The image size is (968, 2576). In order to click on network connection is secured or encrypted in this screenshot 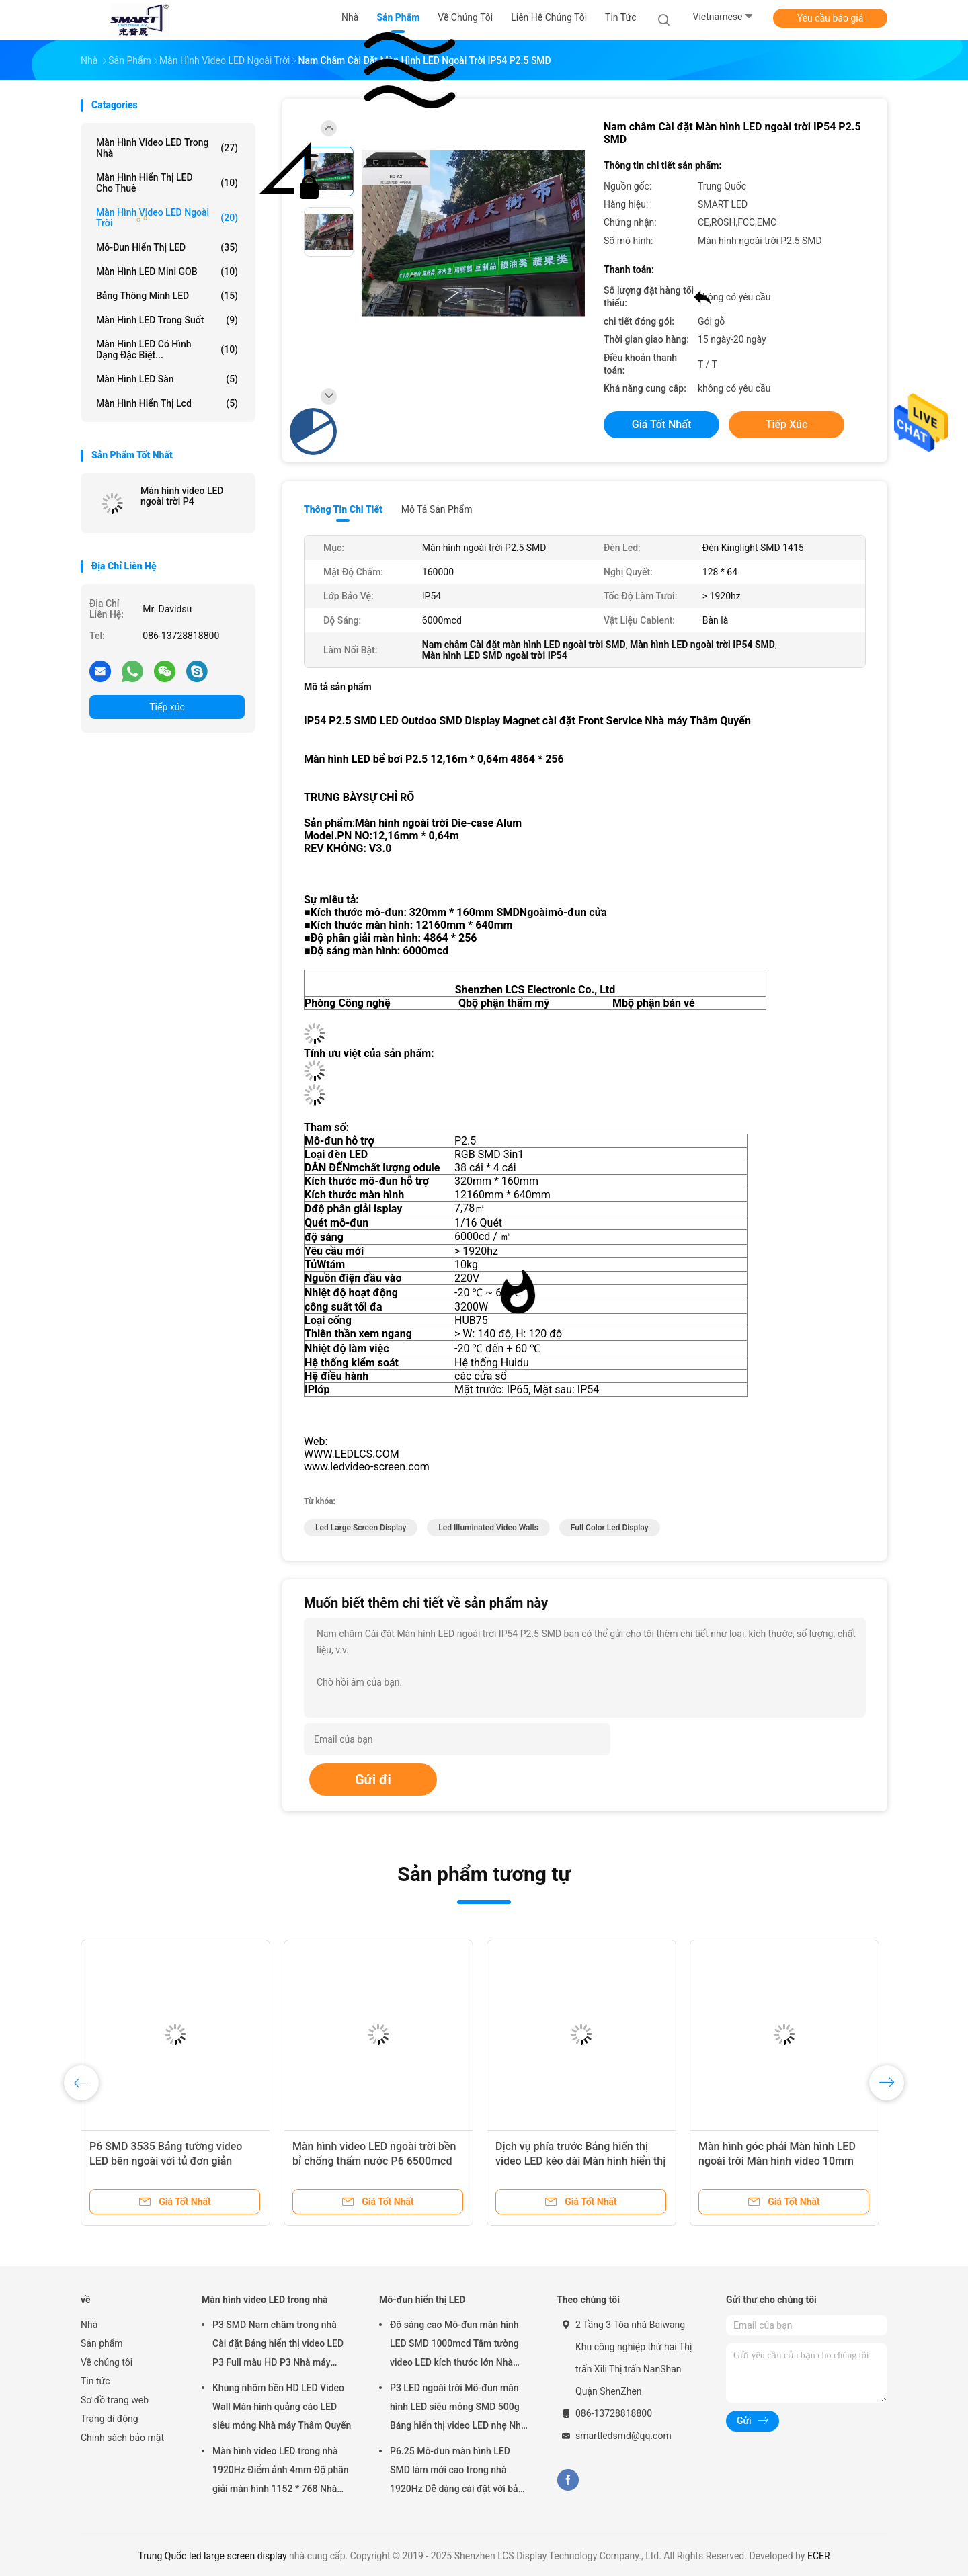, I will do `click(289, 172)`.